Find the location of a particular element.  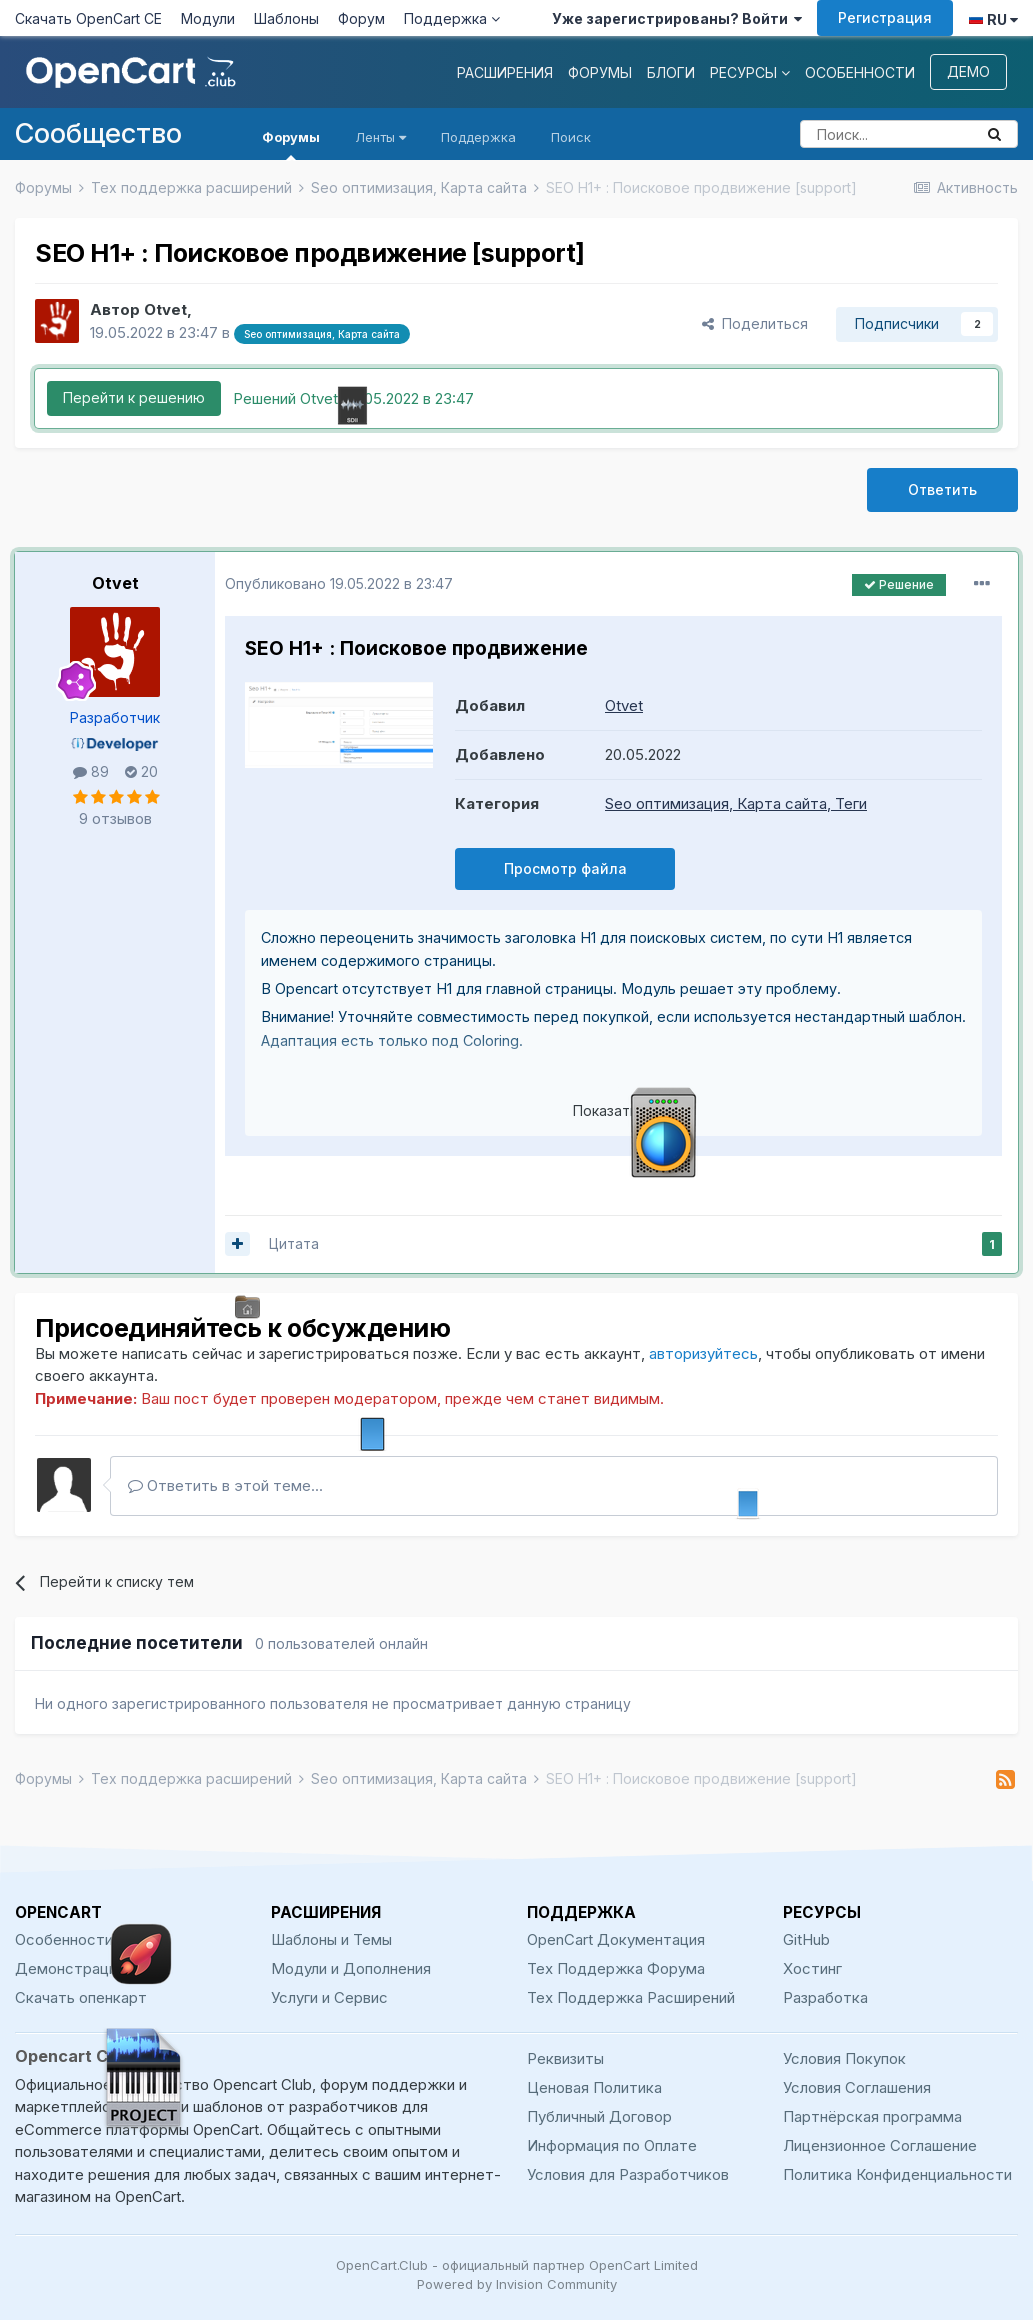

an SDII audio file in GarageBand or Logic Pro is located at coordinates (352, 406).